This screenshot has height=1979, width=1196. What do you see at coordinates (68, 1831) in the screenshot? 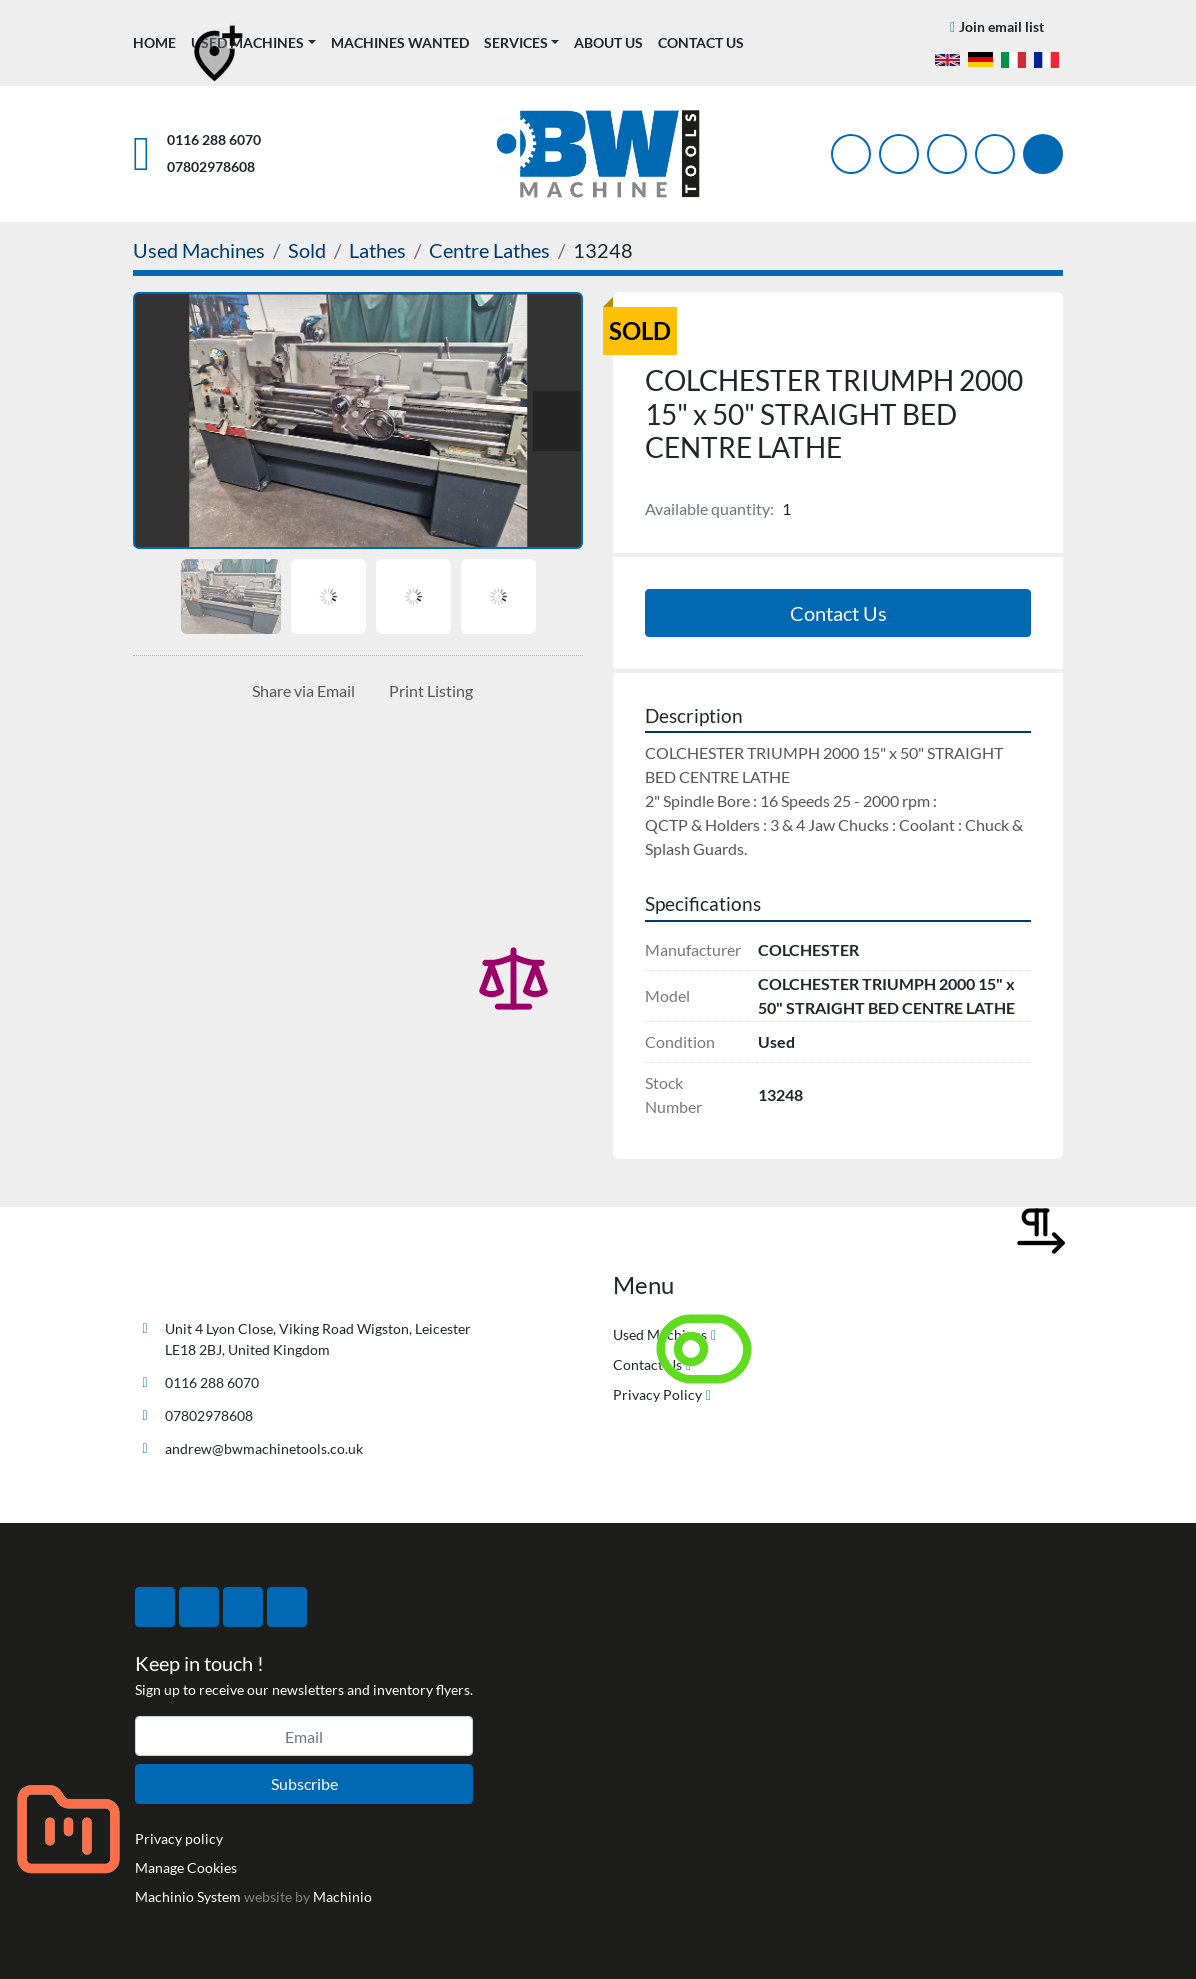
I see `open kanban board folder` at bounding box center [68, 1831].